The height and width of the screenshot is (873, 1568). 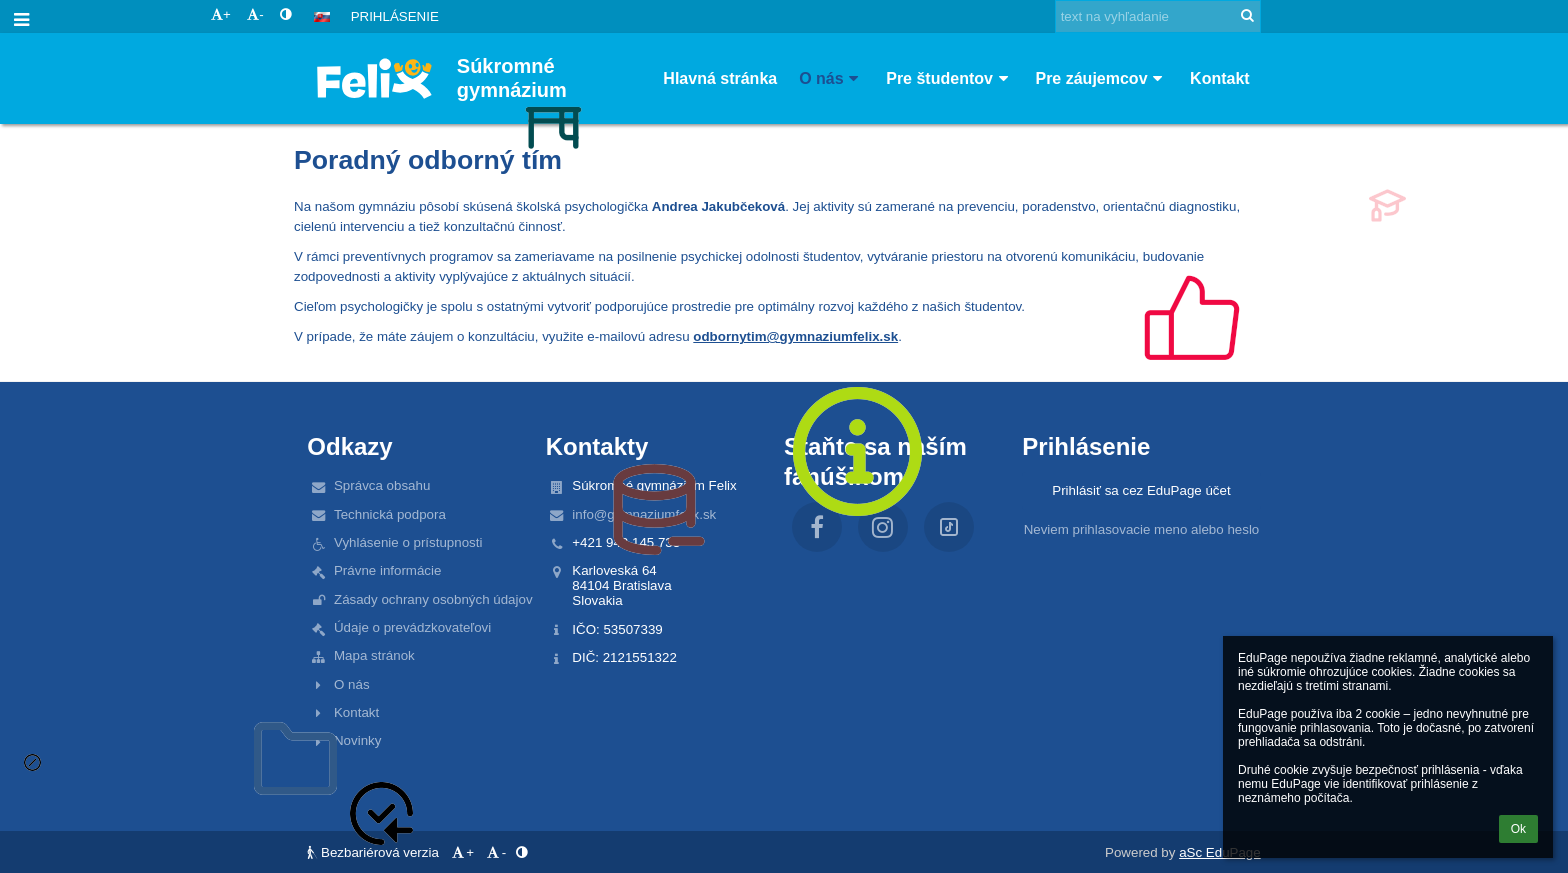 What do you see at coordinates (553, 126) in the screenshot?
I see `access workspace or desk booking` at bounding box center [553, 126].